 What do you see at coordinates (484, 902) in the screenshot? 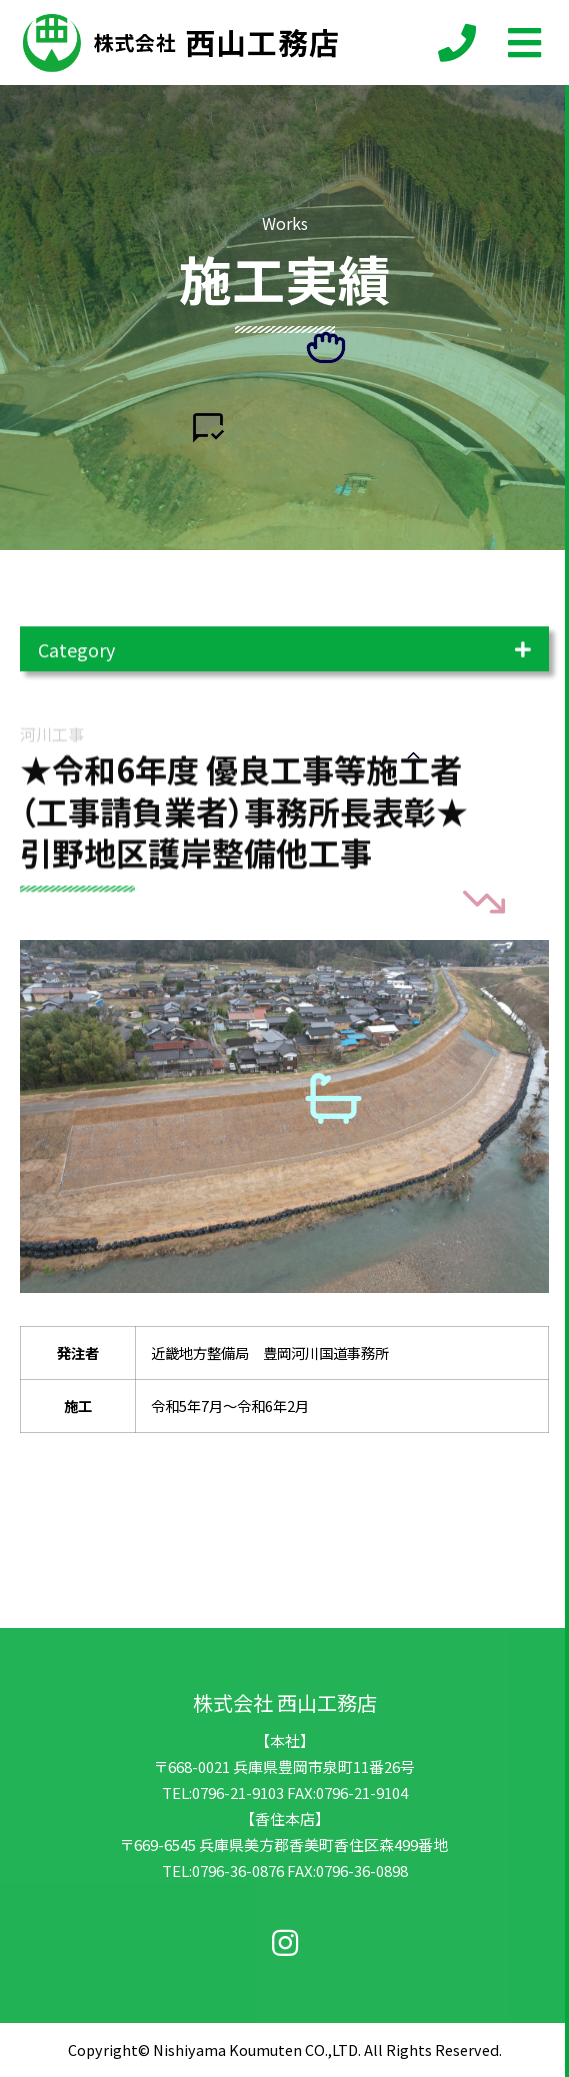
I see `indicates a declining trend or decrease in value` at bounding box center [484, 902].